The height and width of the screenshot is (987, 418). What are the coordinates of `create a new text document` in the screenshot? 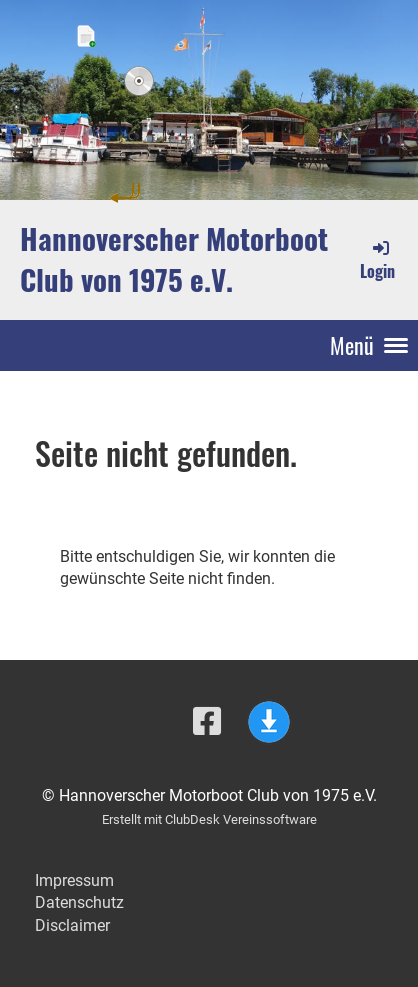 It's located at (86, 36).